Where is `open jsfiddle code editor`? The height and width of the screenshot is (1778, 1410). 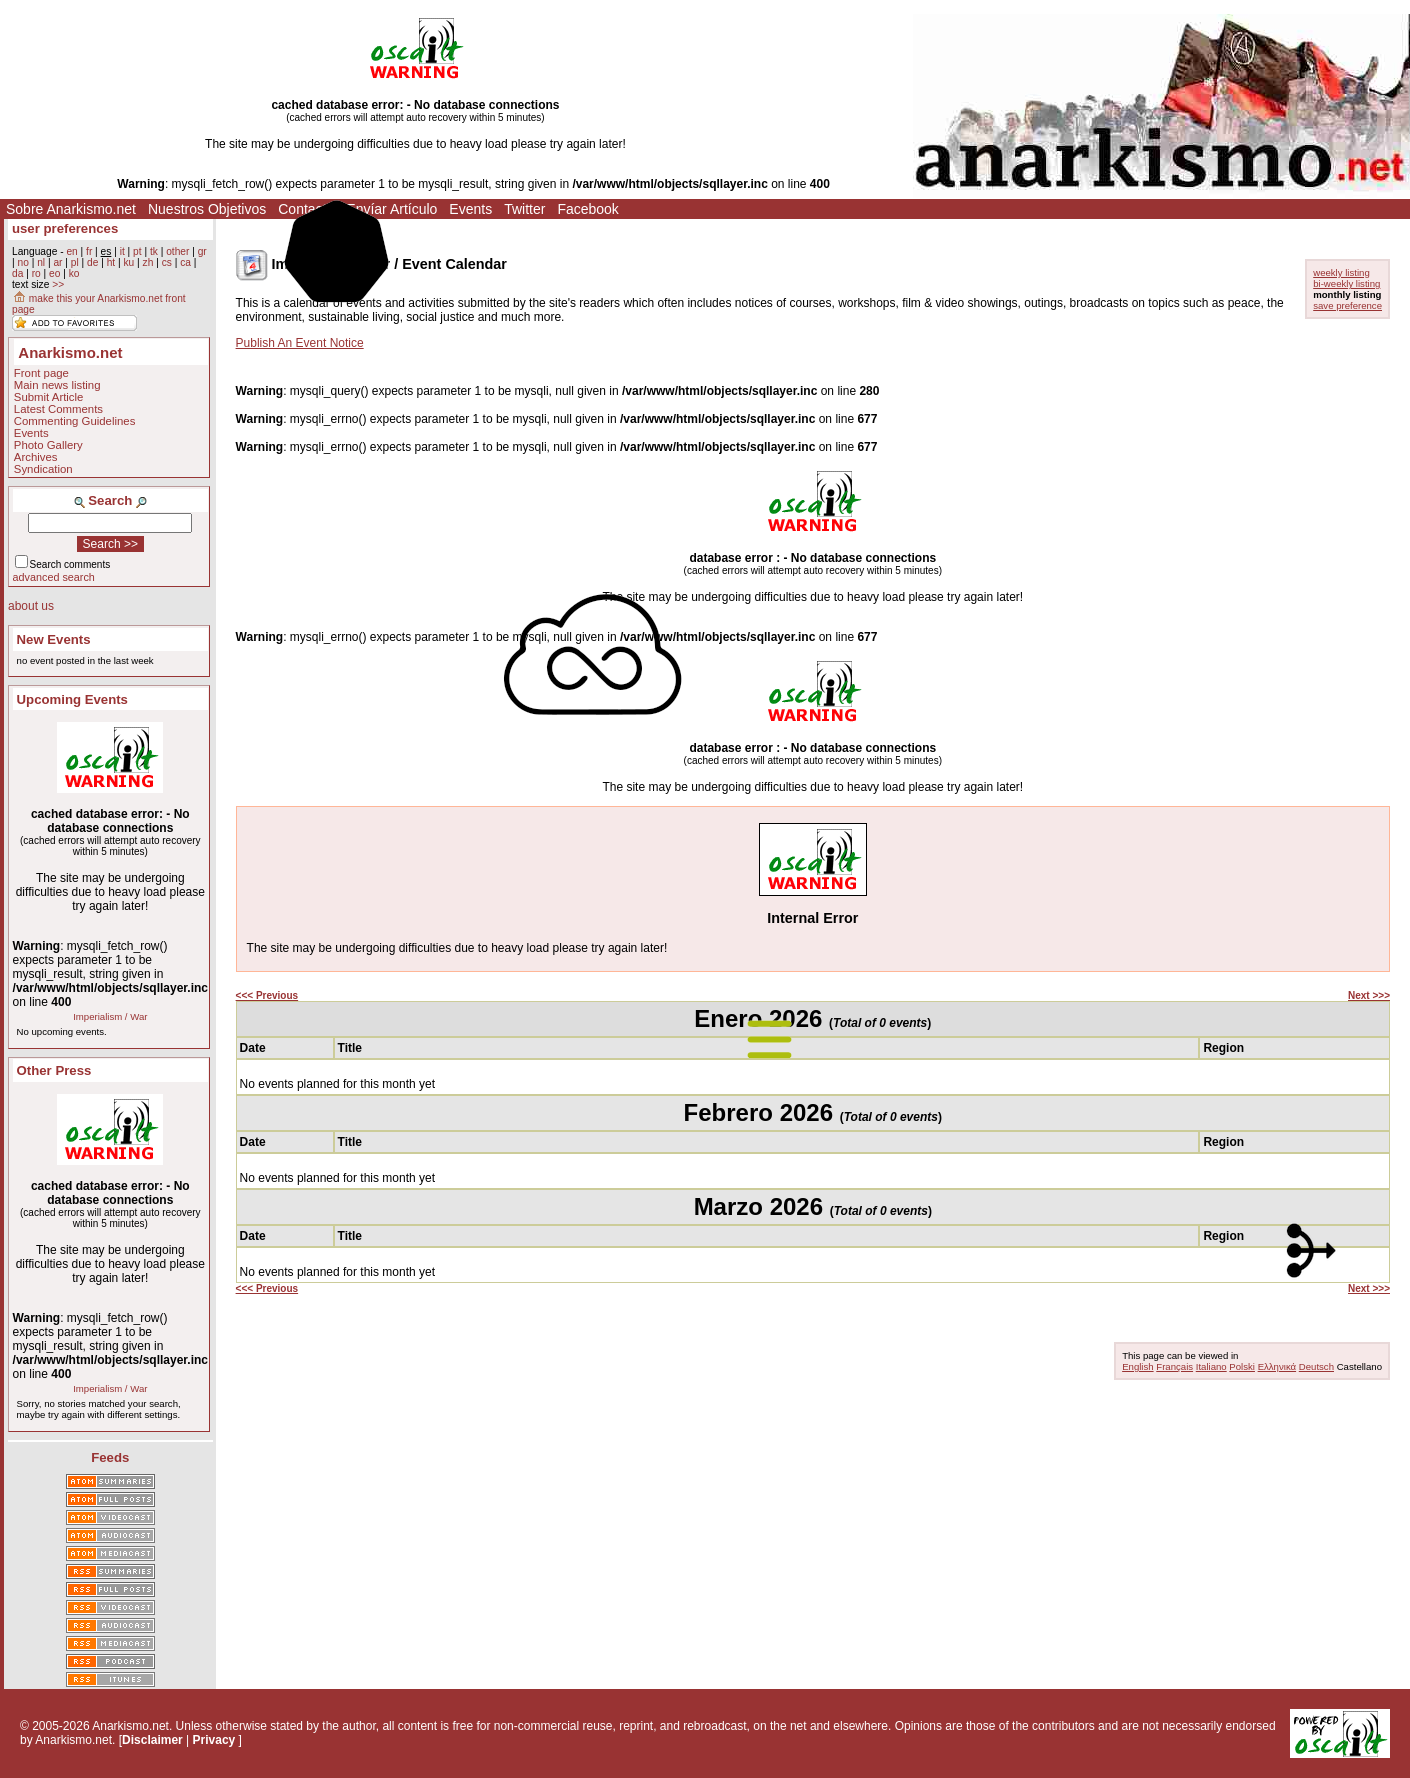 open jsfiddle code editor is located at coordinates (592, 654).